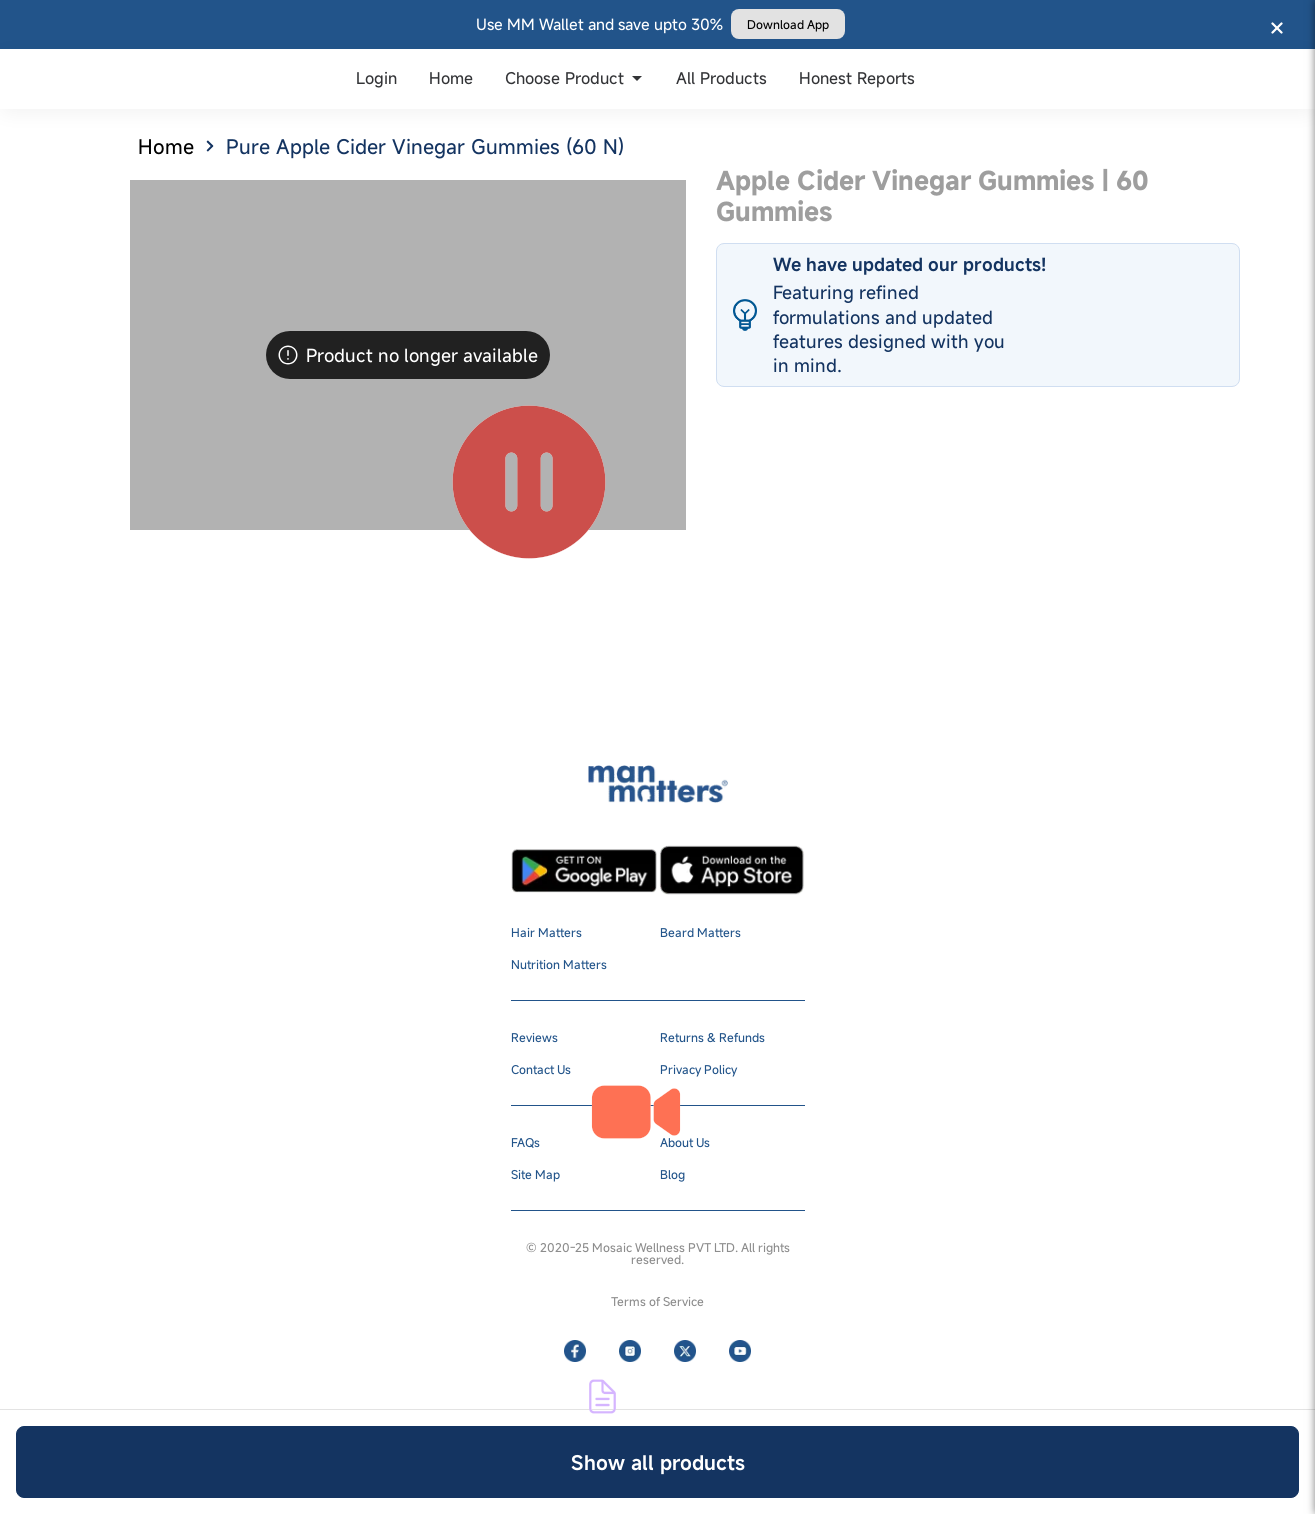  What do you see at coordinates (529, 482) in the screenshot?
I see `pause media playback` at bounding box center [529, 482].